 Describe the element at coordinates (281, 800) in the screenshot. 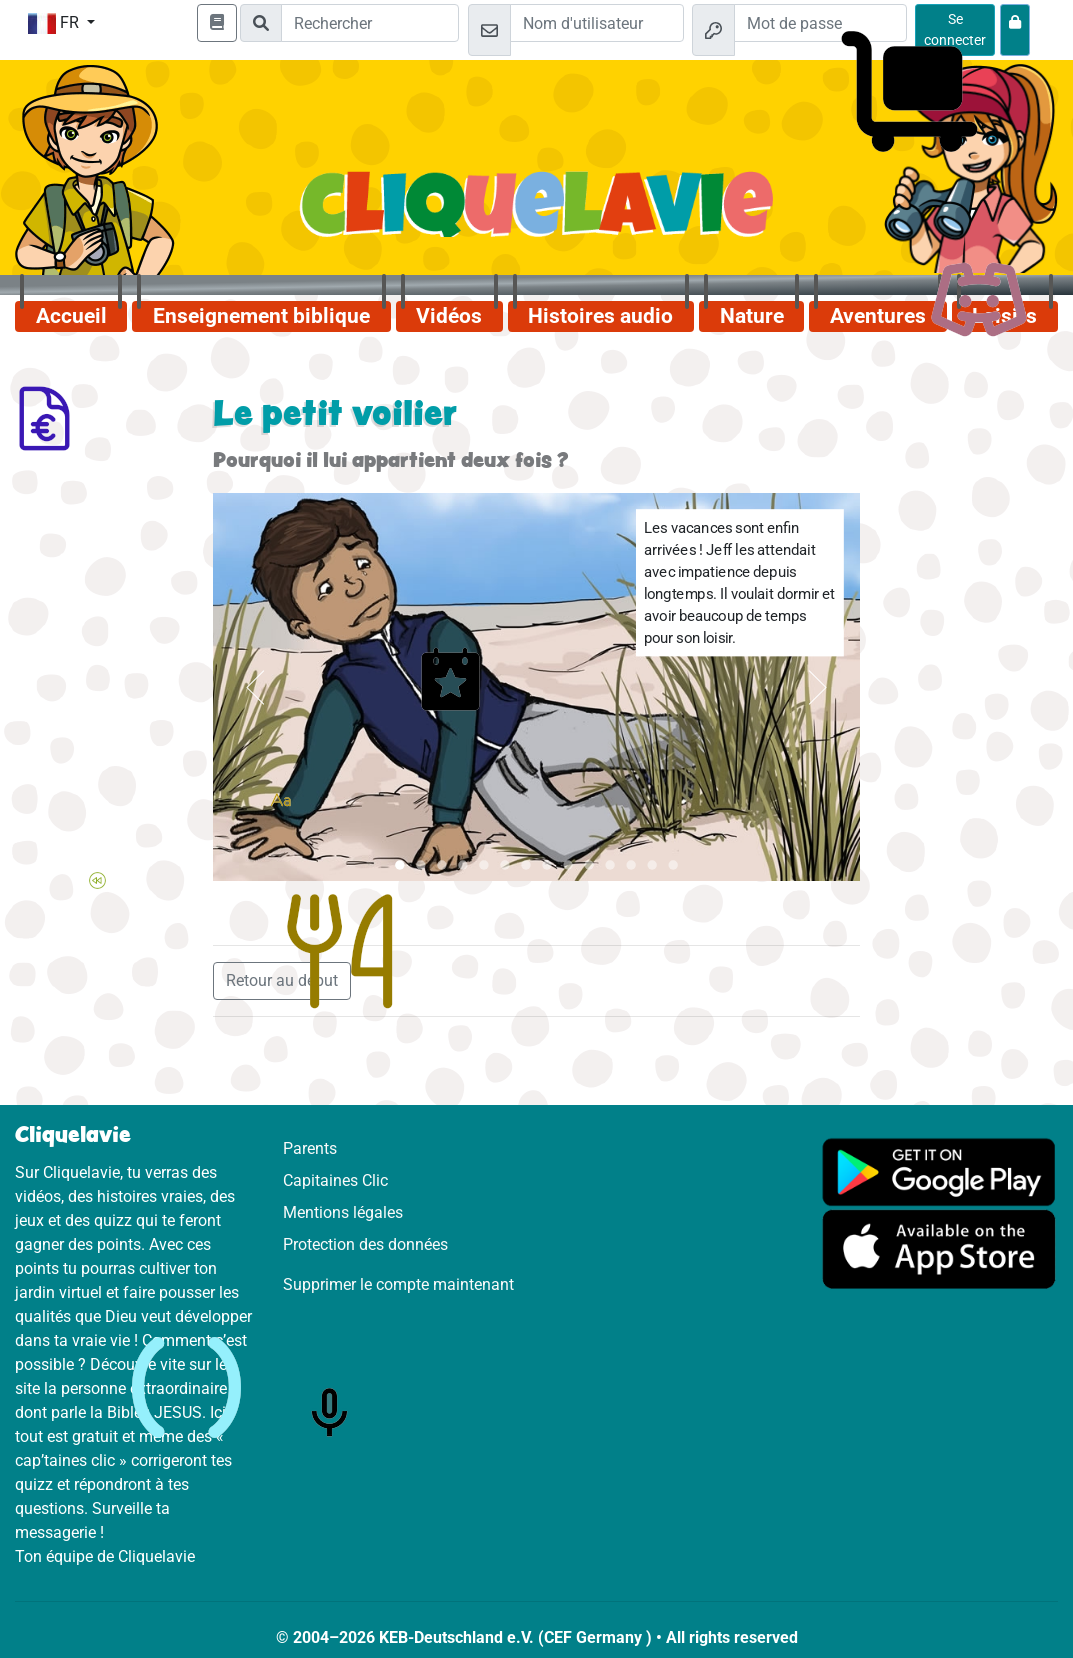

I see `adjust font or text size settings` at that location.